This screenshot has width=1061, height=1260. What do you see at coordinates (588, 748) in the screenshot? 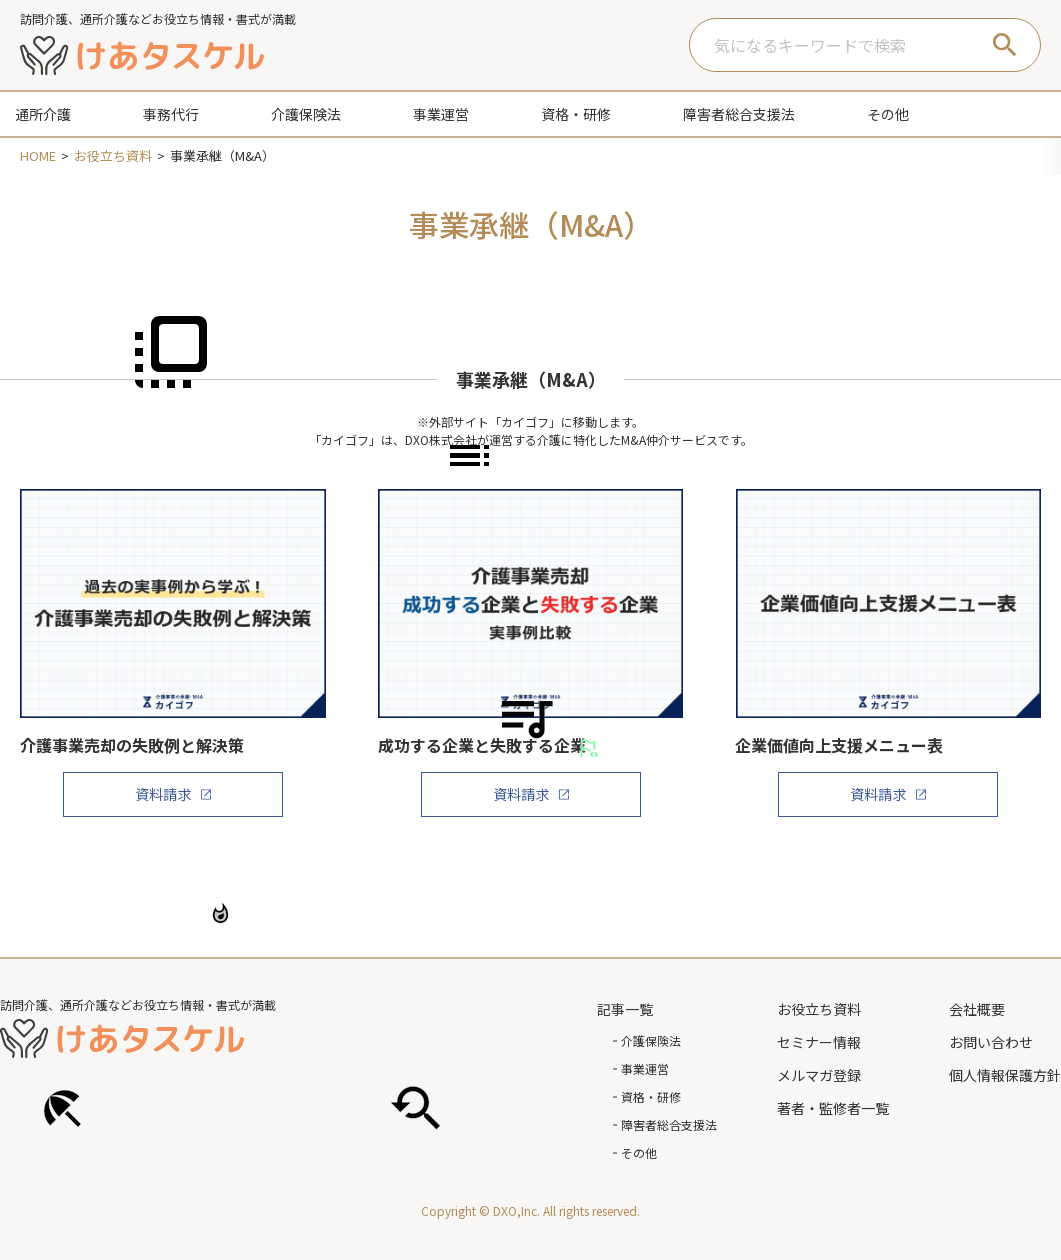
I see `access feature flags or code toggles` at bounding box center [588, 748].